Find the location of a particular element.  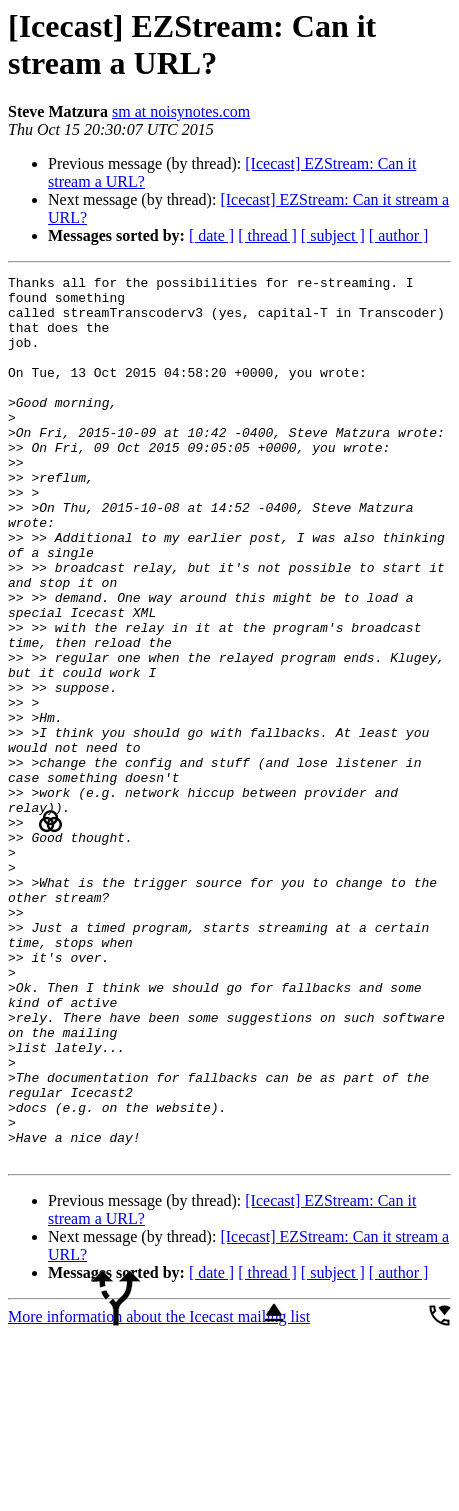

view alternative routes is located at coordinates (116, 1298).